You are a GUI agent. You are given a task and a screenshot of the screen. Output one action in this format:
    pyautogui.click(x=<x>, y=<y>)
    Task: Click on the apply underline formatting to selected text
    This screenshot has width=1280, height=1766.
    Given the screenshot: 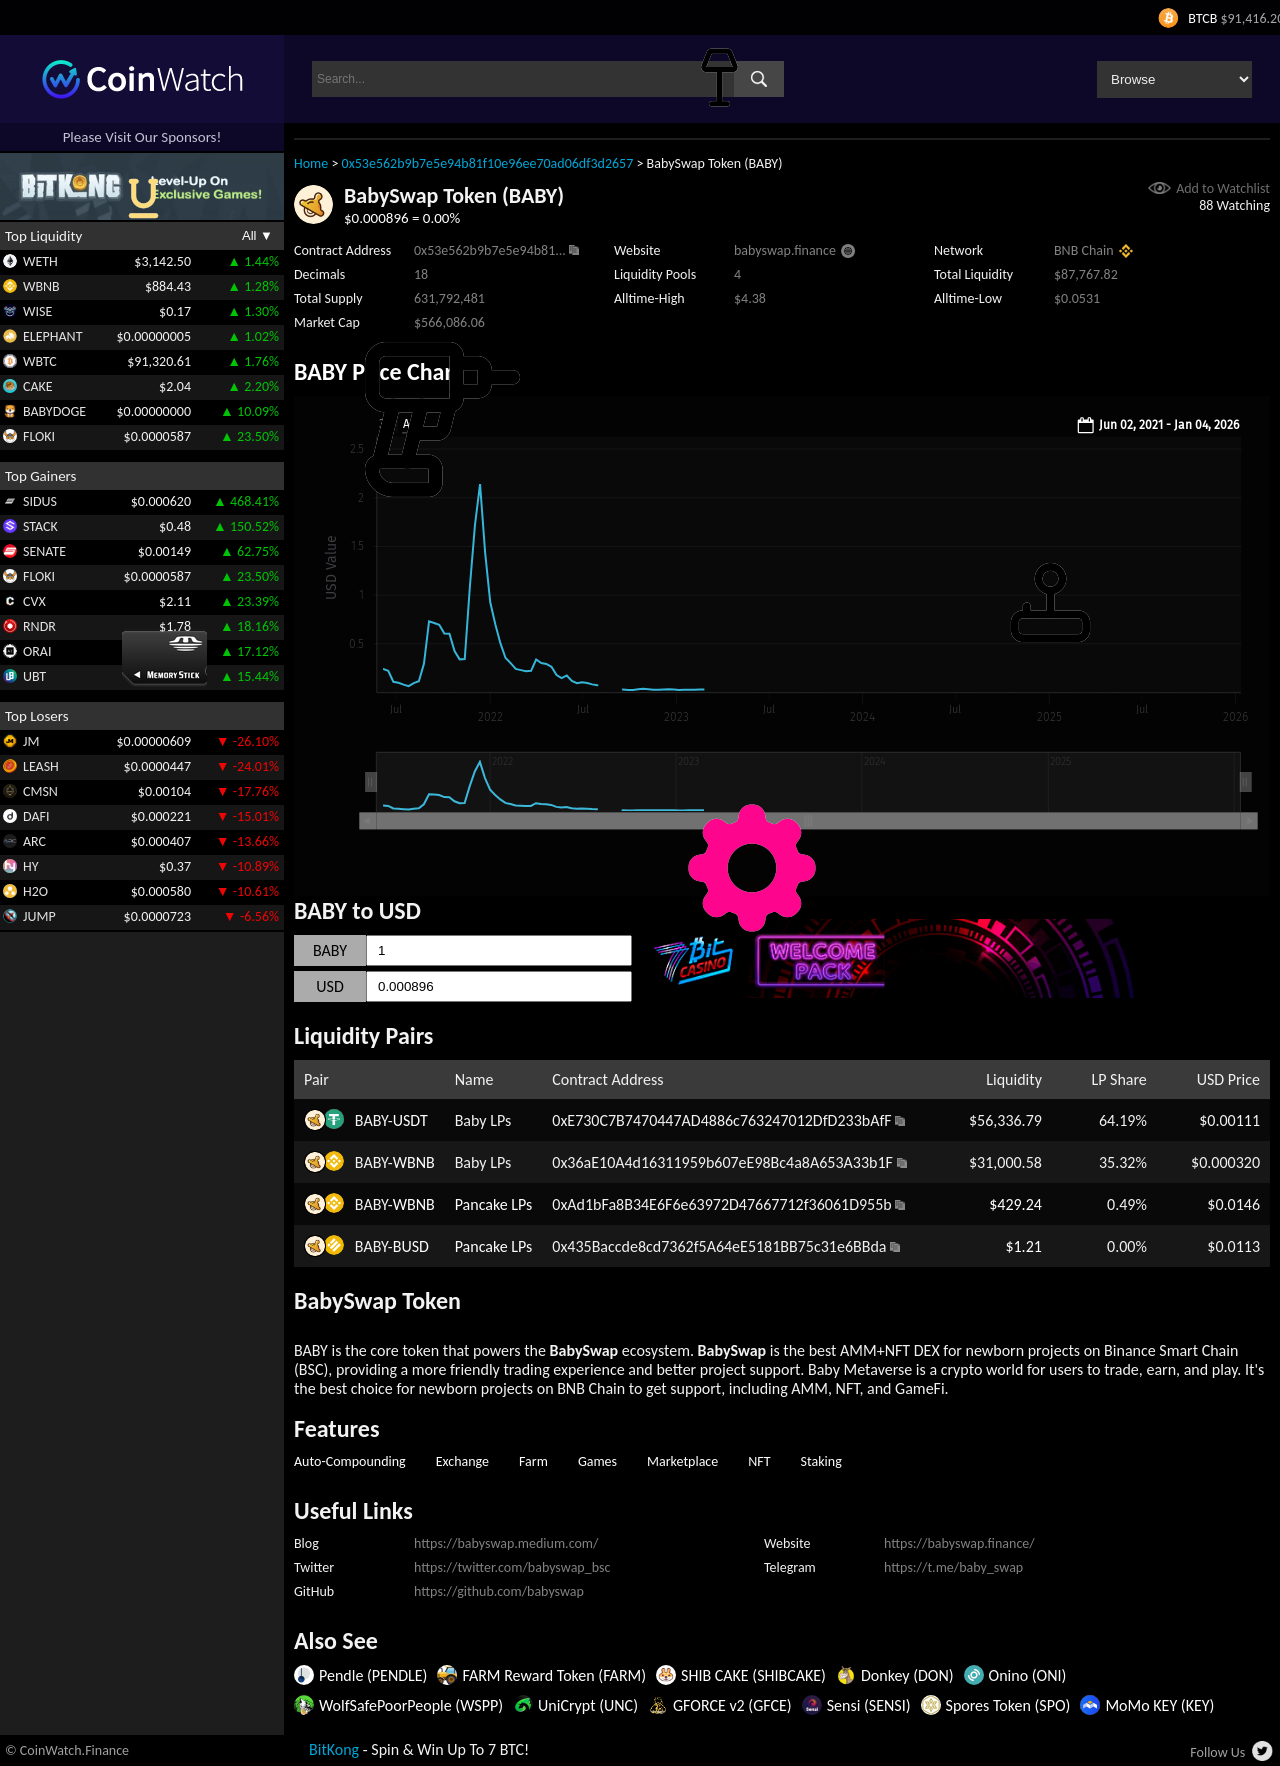 What is the action you would take?
    pyautogui.click(x=143, y=198)
    